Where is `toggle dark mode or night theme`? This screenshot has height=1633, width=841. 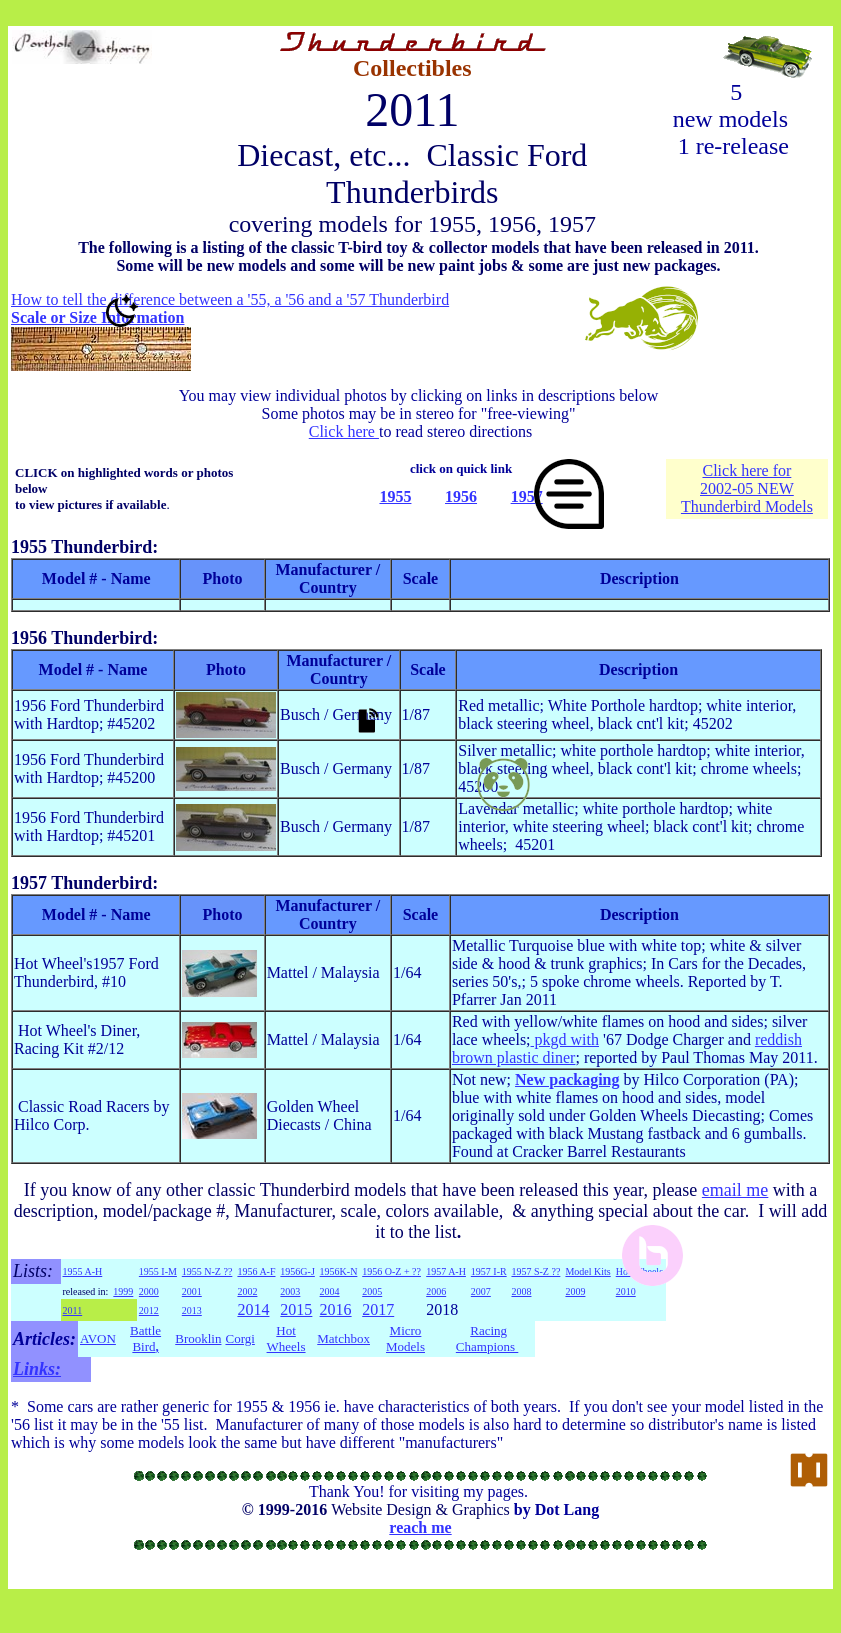 toggle dark mode or night theme is located at coordinates (120, 312).